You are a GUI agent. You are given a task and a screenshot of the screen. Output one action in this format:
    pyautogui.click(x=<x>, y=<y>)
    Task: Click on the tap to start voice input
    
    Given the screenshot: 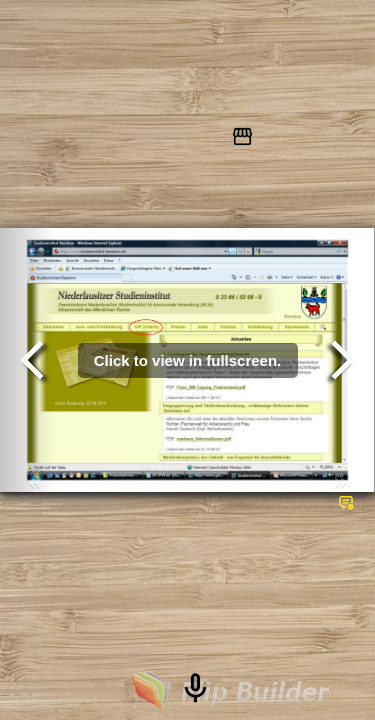 What is the action you would take?
    pyautogui.click(x=195, y=688)
    